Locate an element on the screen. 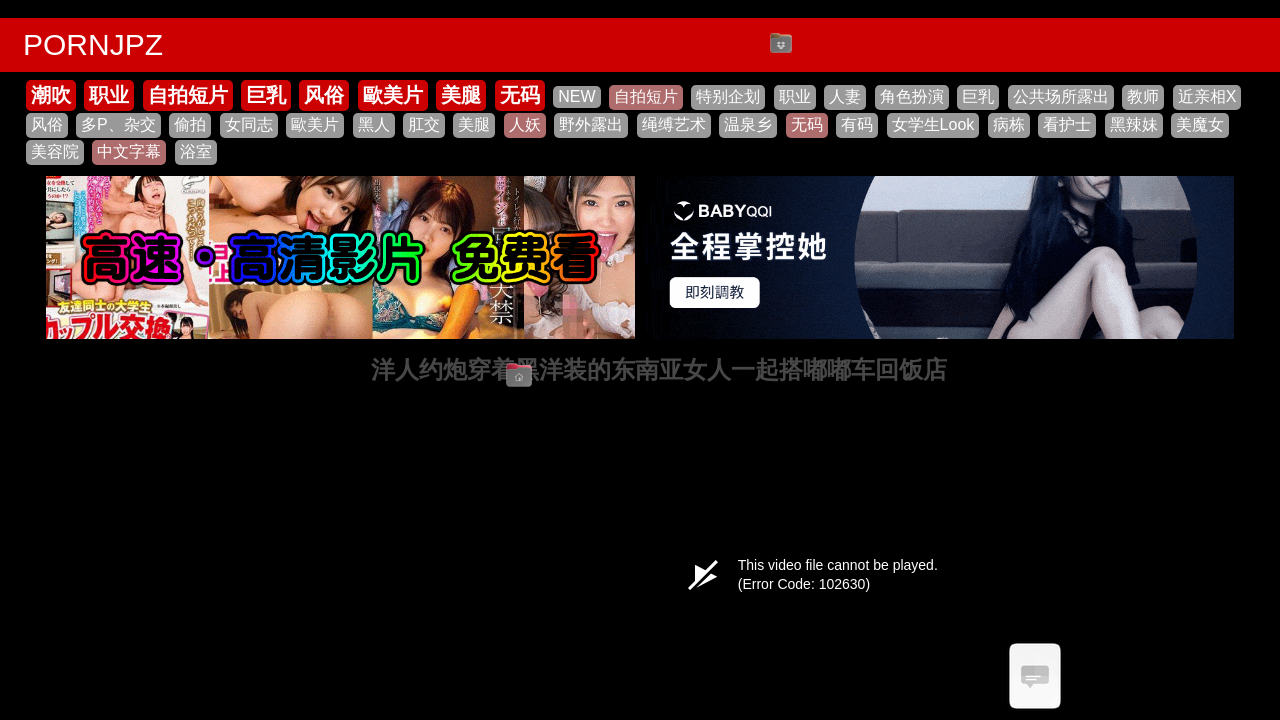 This screenshot has height=720, width=1280. a microdvd subtitle file is located at coordinates (1035, 676).